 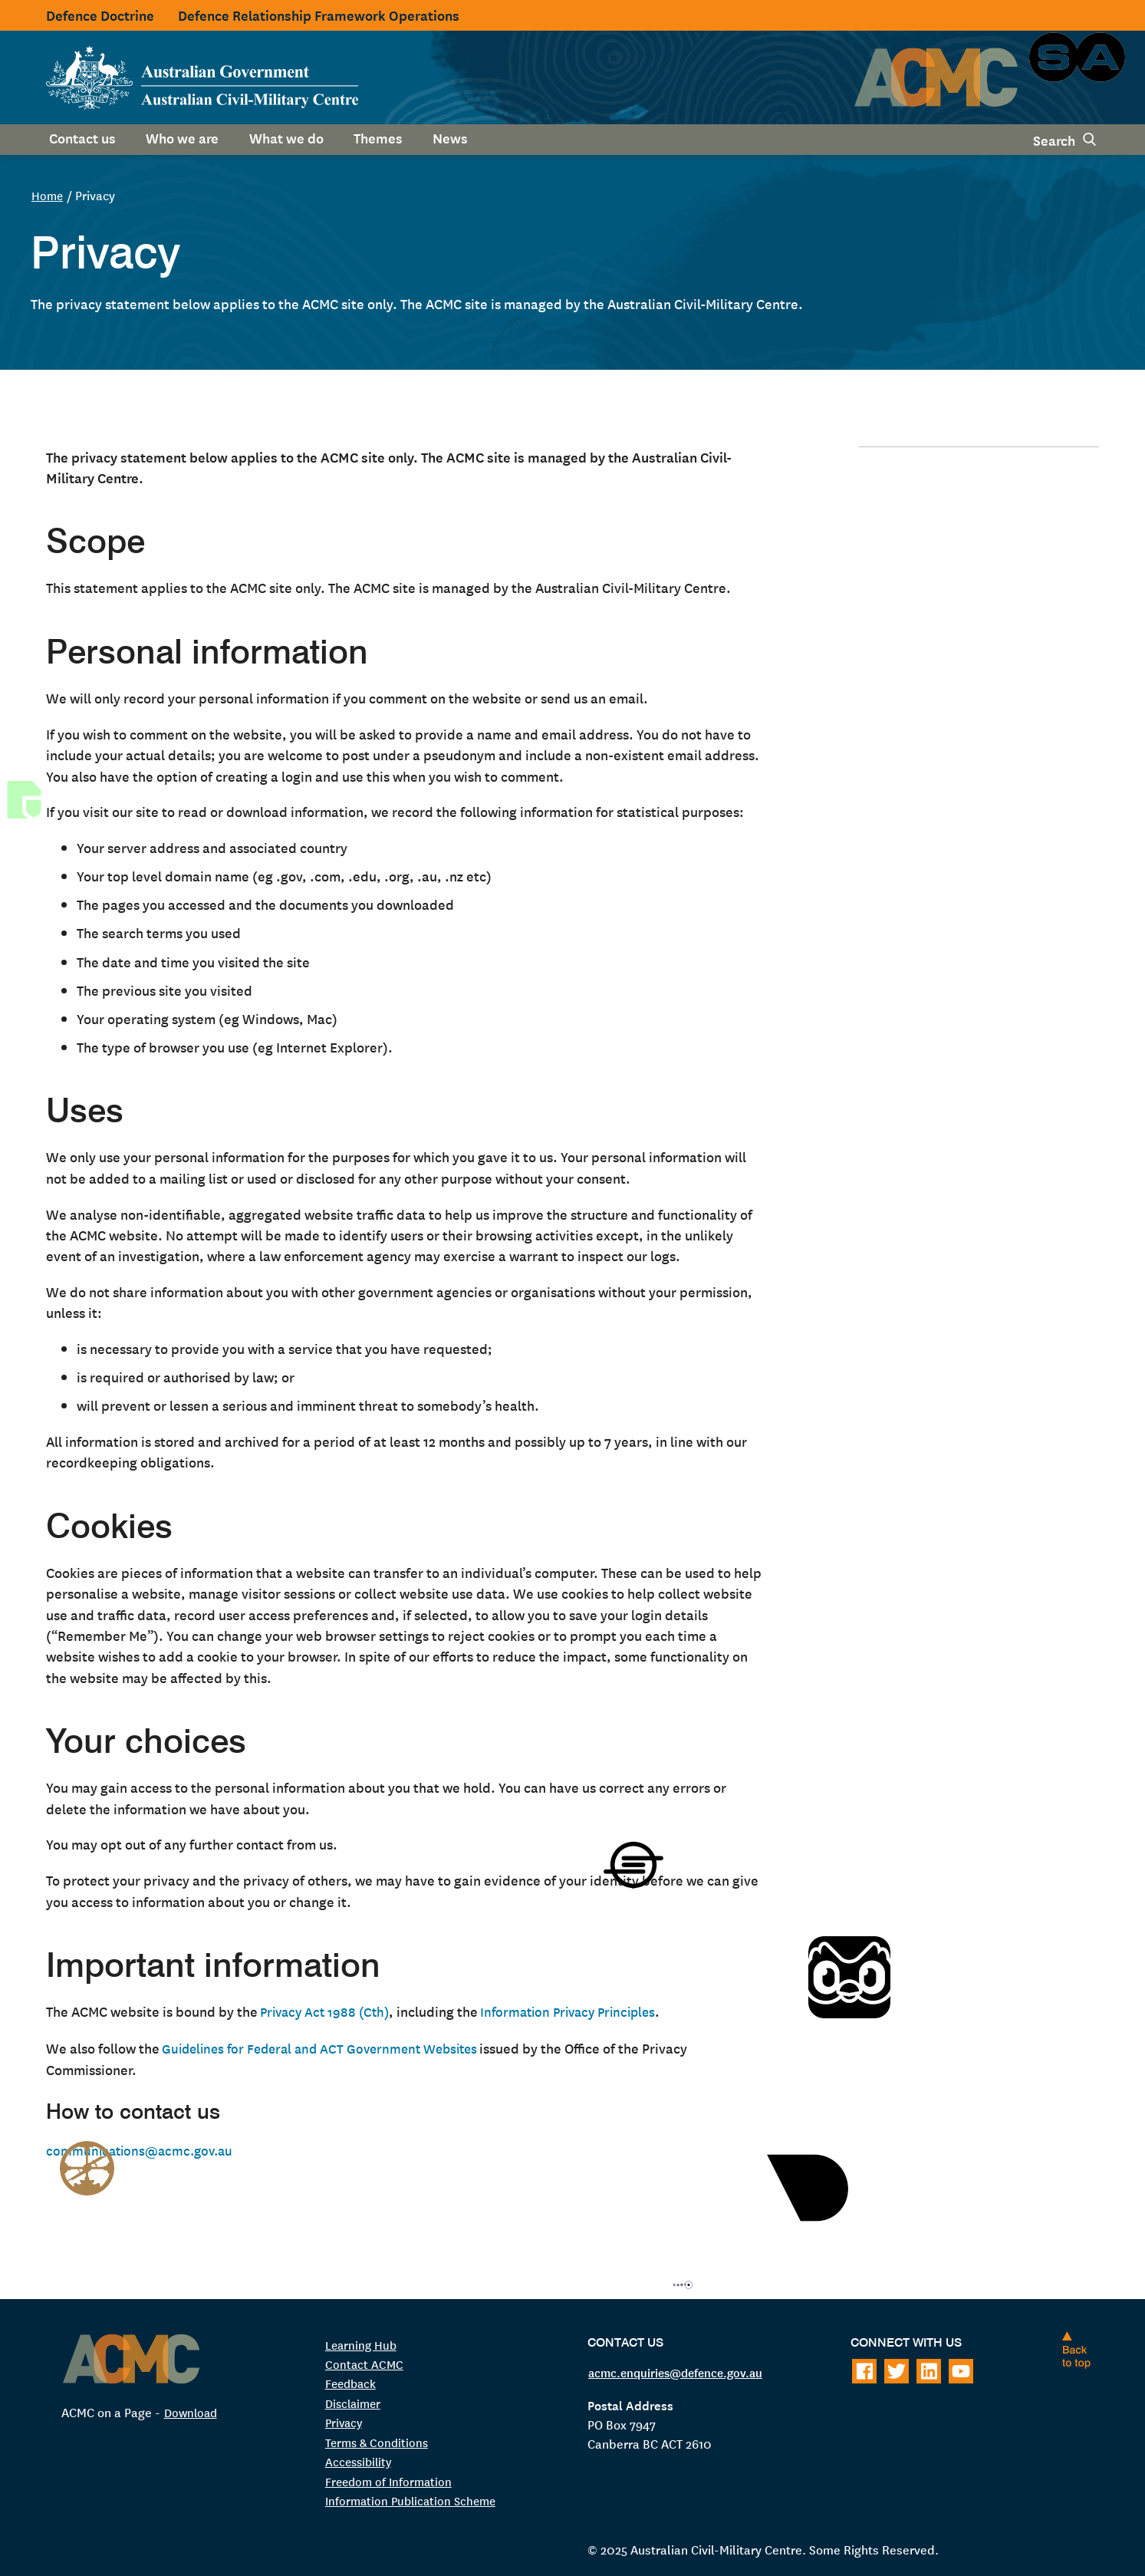 What do you see at coordinates (24, 799) in the screenshot?
I see `indicates a protected or secure file` at bounding box center [24, 799].